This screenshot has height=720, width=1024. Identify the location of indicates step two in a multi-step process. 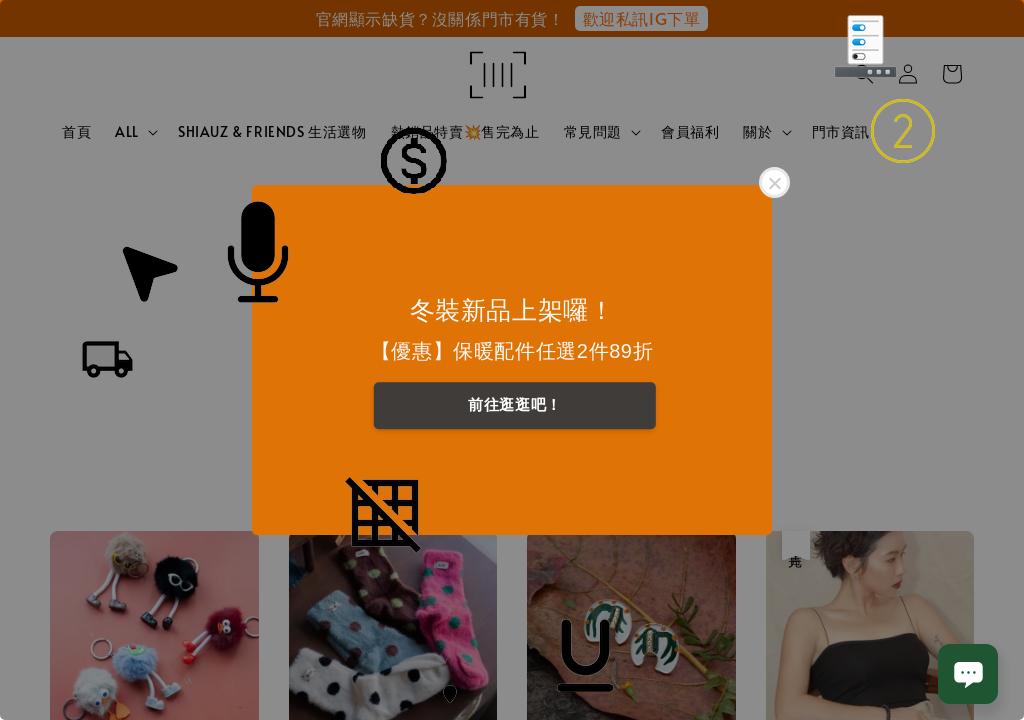
(903, 131).